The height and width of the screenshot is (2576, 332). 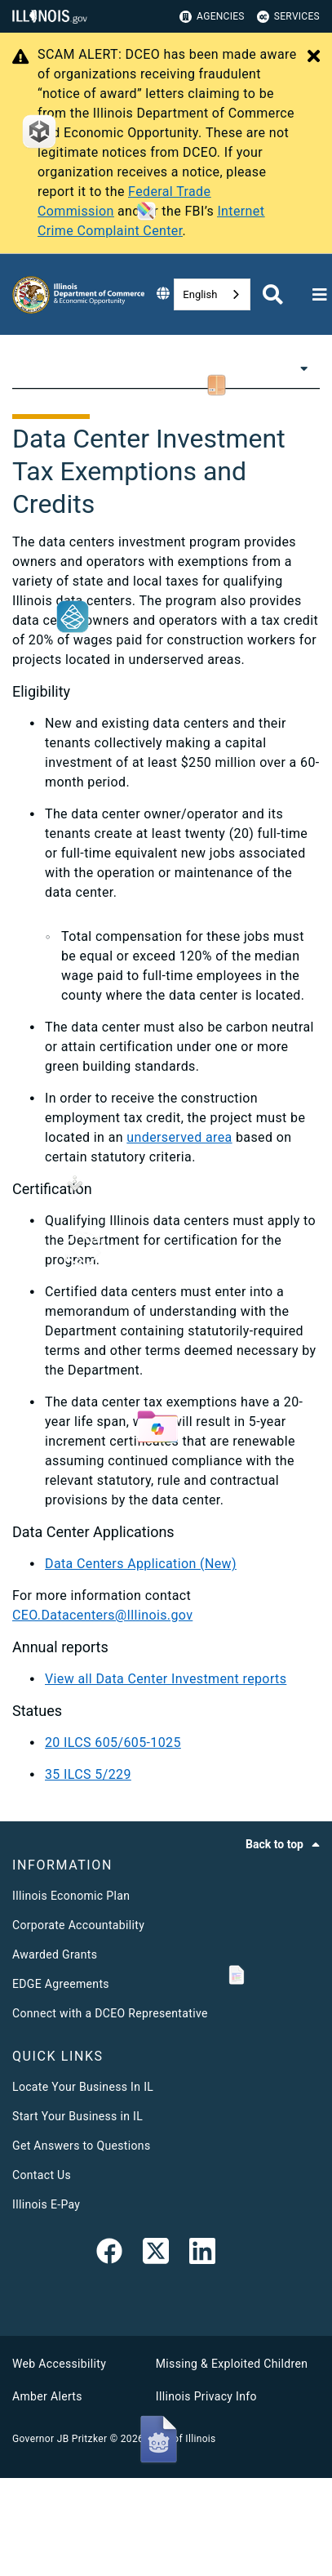 What do you see at coordinates (146, 211) in the screenshot?
I see `open Gradience app to customize GTK theme colors` at bounding box center [146, 211].